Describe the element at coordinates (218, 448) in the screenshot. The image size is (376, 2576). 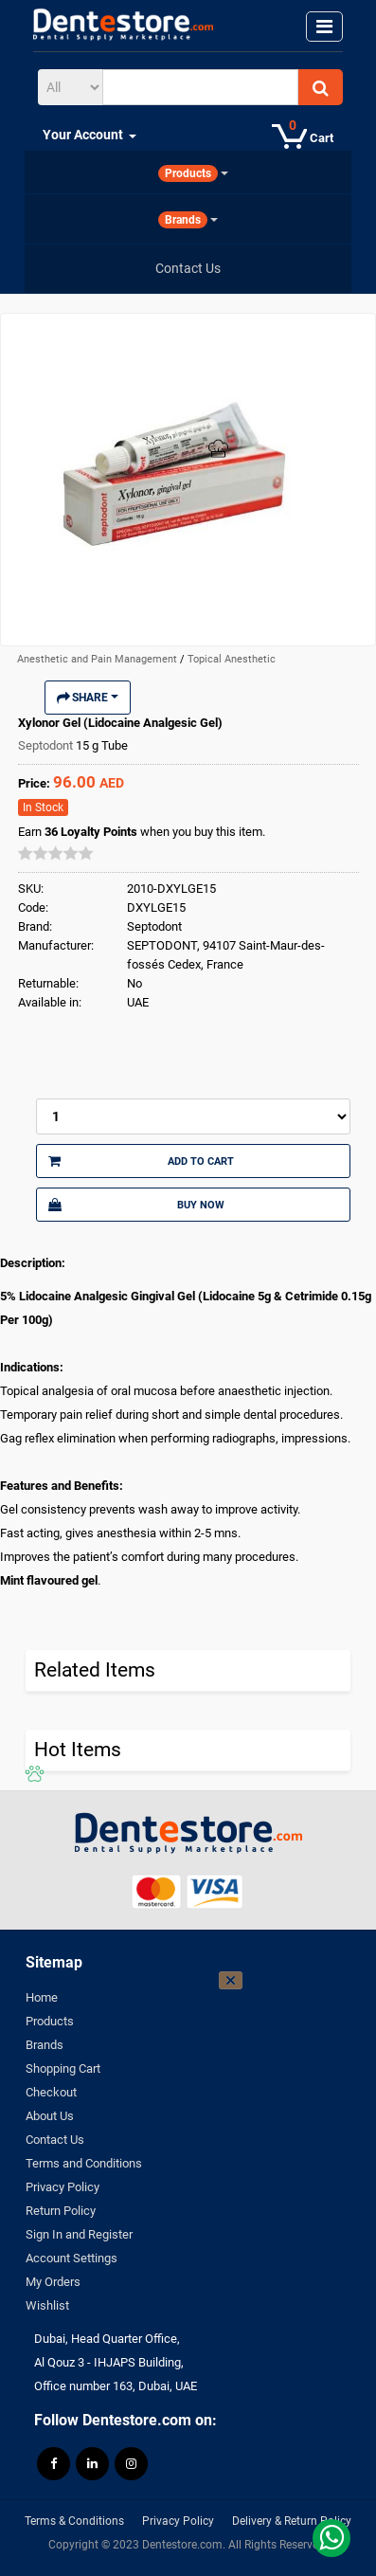
I see `browse recipes or cooking content` at that location.